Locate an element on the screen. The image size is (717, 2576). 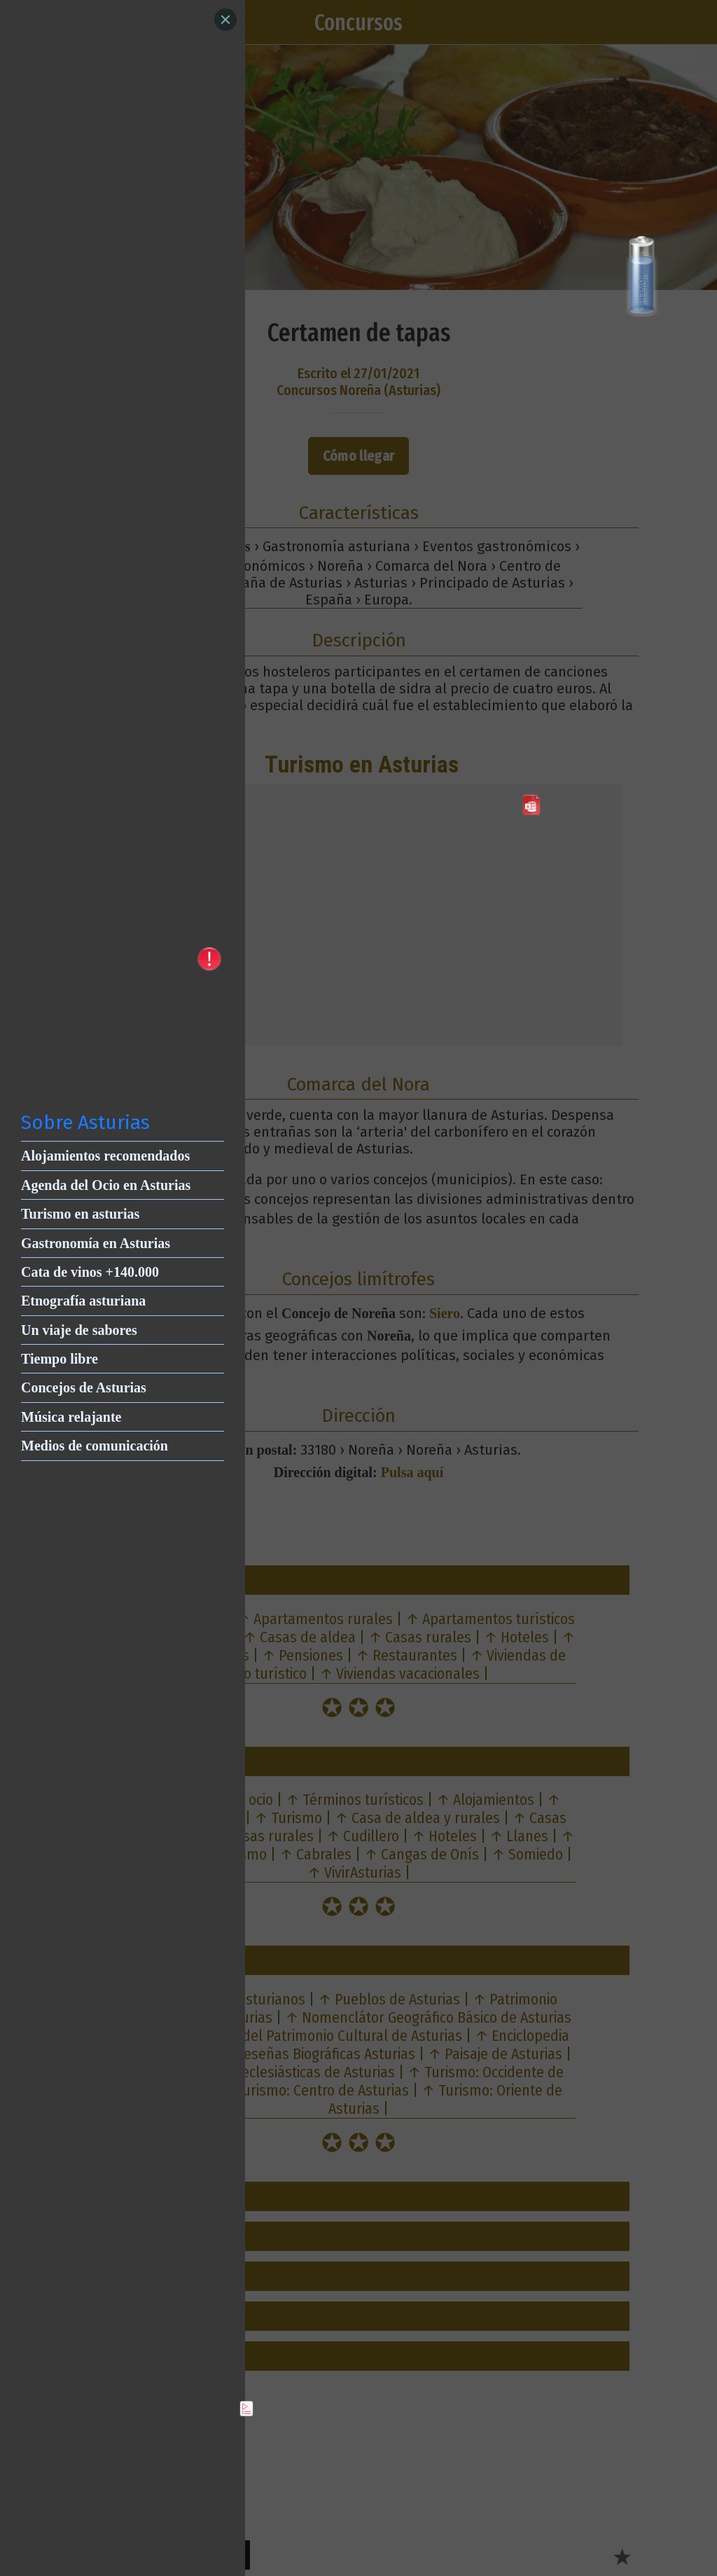
indicates a warning or important alert is located at coordinates (209, 959).